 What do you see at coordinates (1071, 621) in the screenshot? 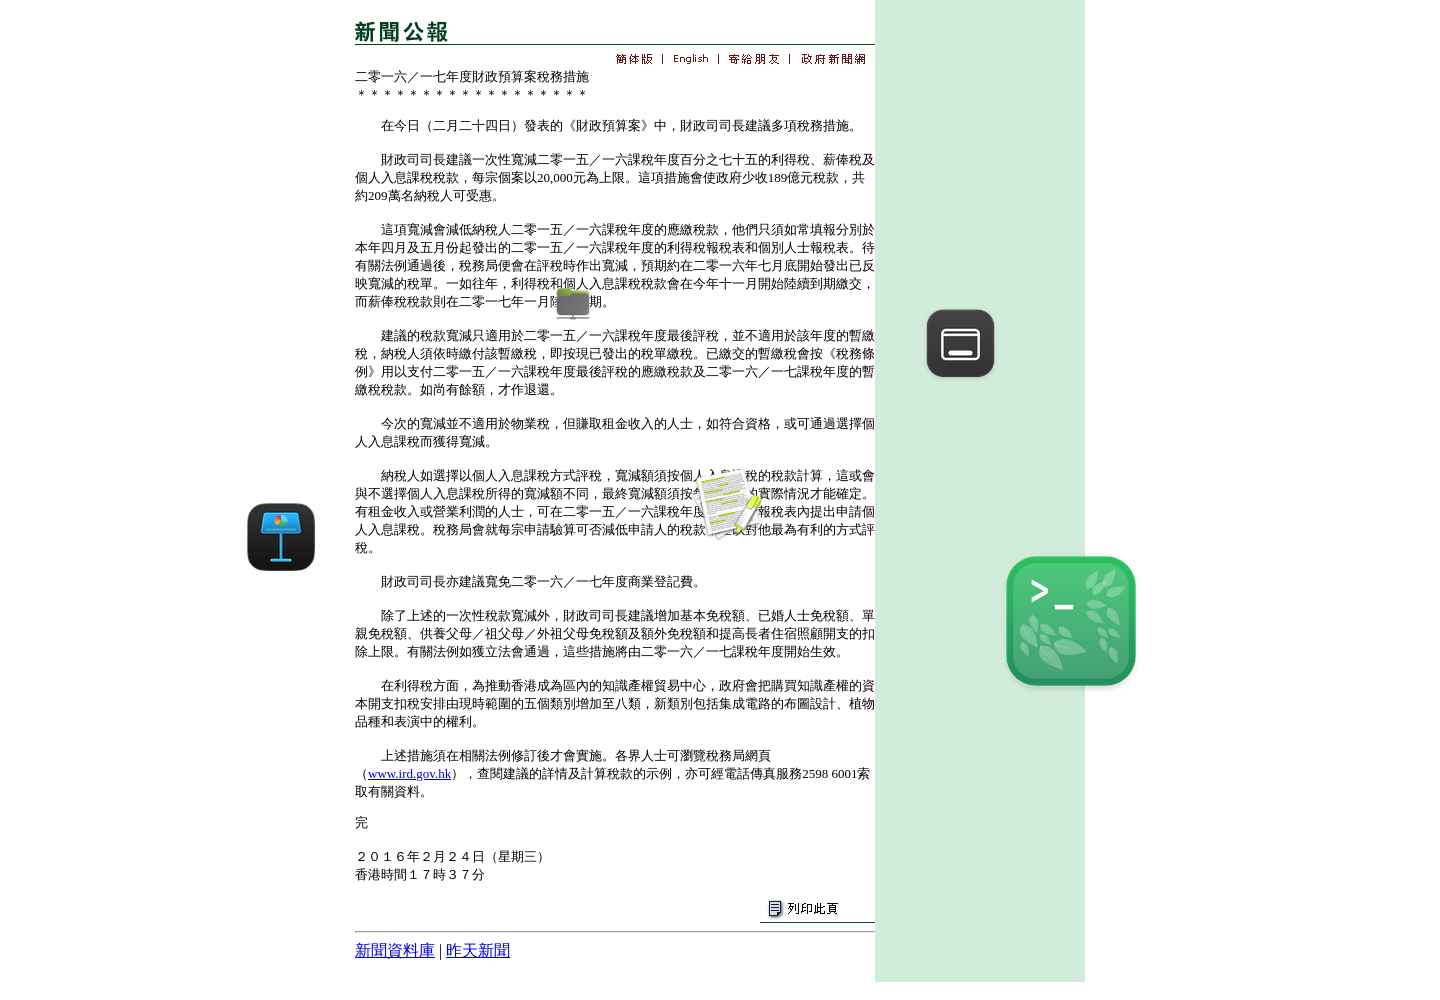
I see `open ptyxis terminal emulator` at bounding box center [1071, 621].